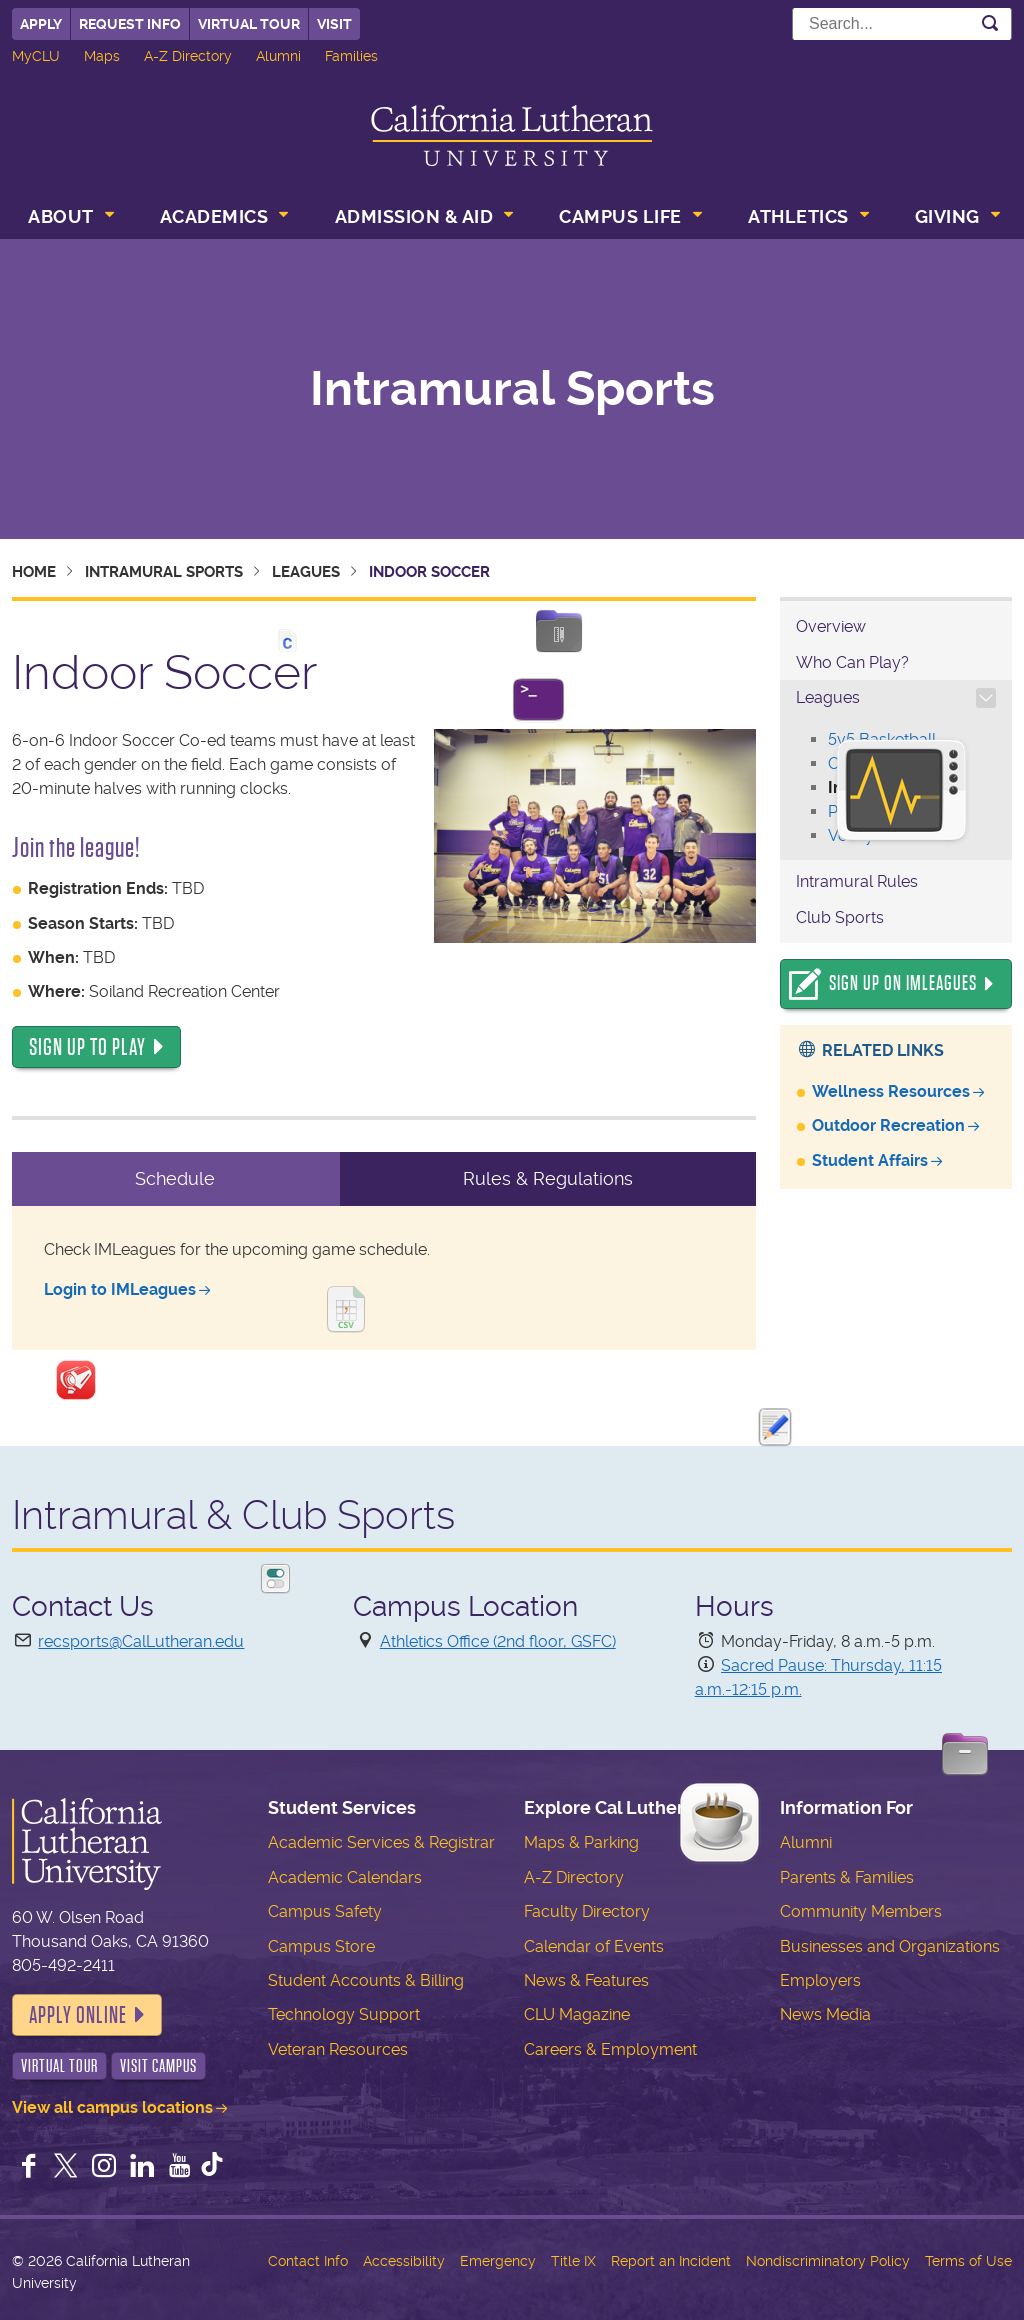 This screenshot has height=2320, width=1024. What do you see at coordinates (275, 1578) in the screenshot?
I see `open system settings or preferences` at bounding box center [275, 1578].